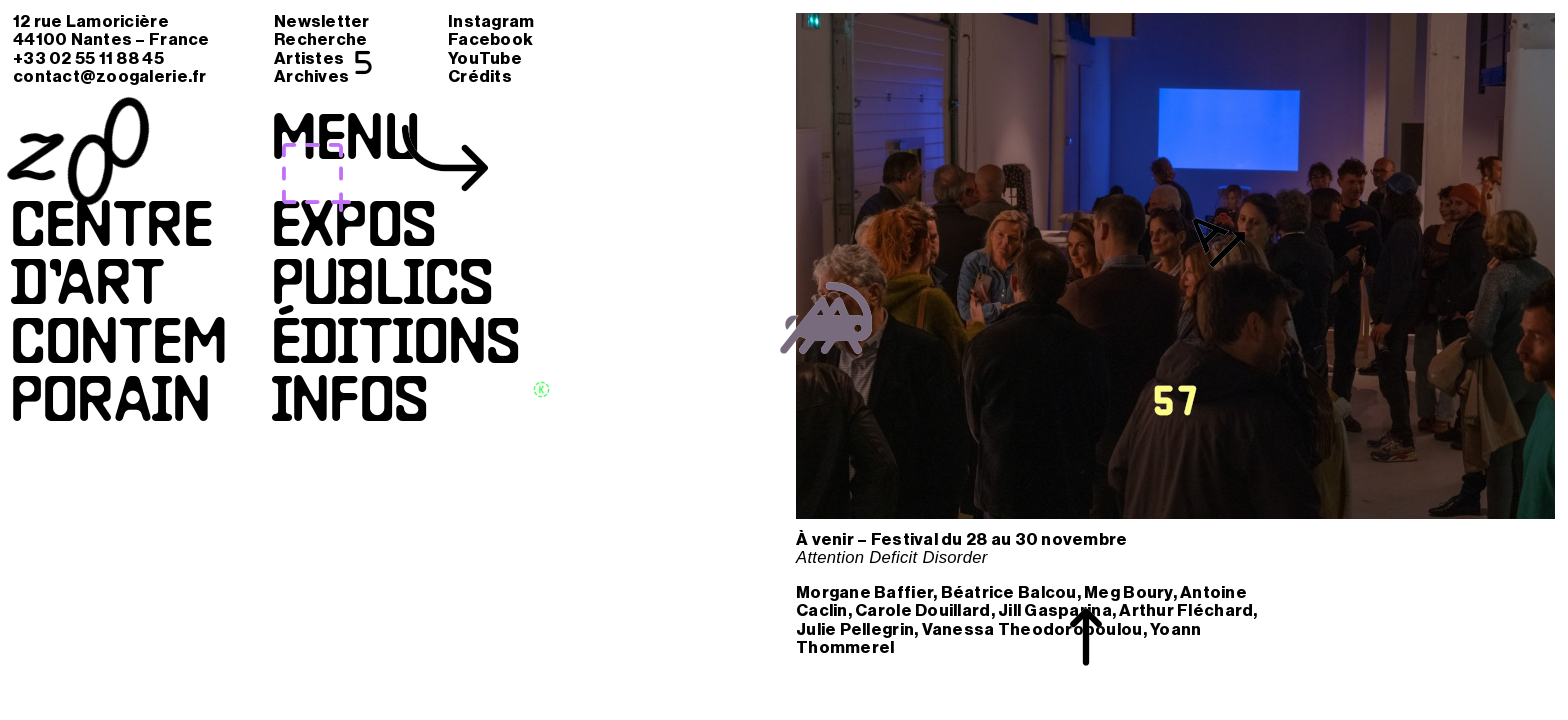 This screenshot has width=1568, height=720. What do you see at coordinates (541, 389) in the screenshot?
I see `indicates a pending or in-progress item labeled "K"` at bounding box center [541, 389].